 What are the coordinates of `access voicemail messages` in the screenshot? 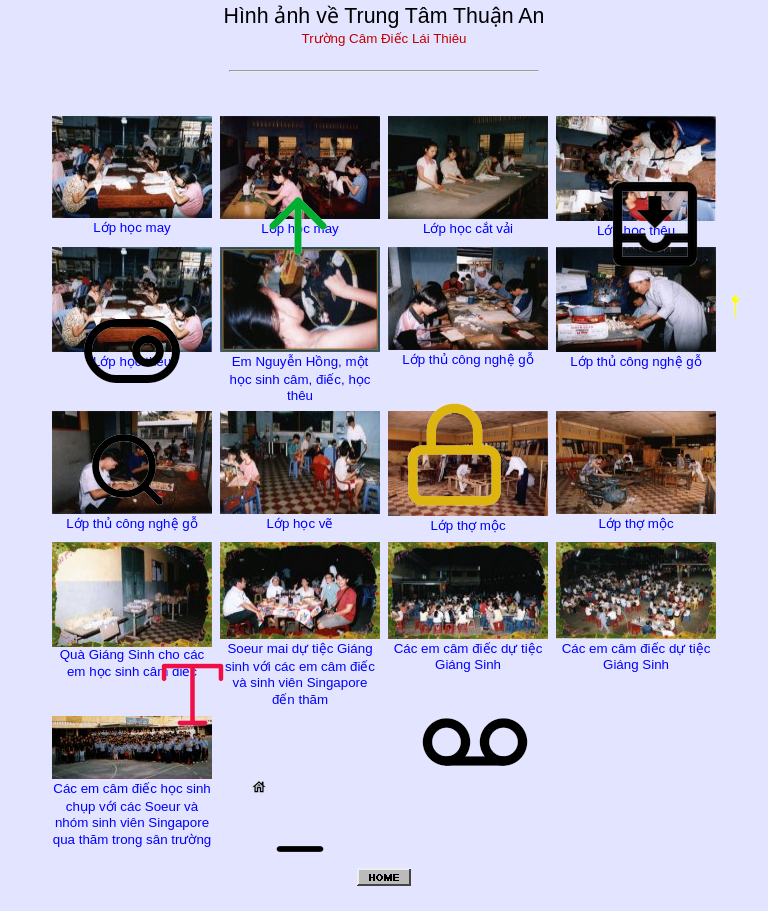 It's located at (475, 742).